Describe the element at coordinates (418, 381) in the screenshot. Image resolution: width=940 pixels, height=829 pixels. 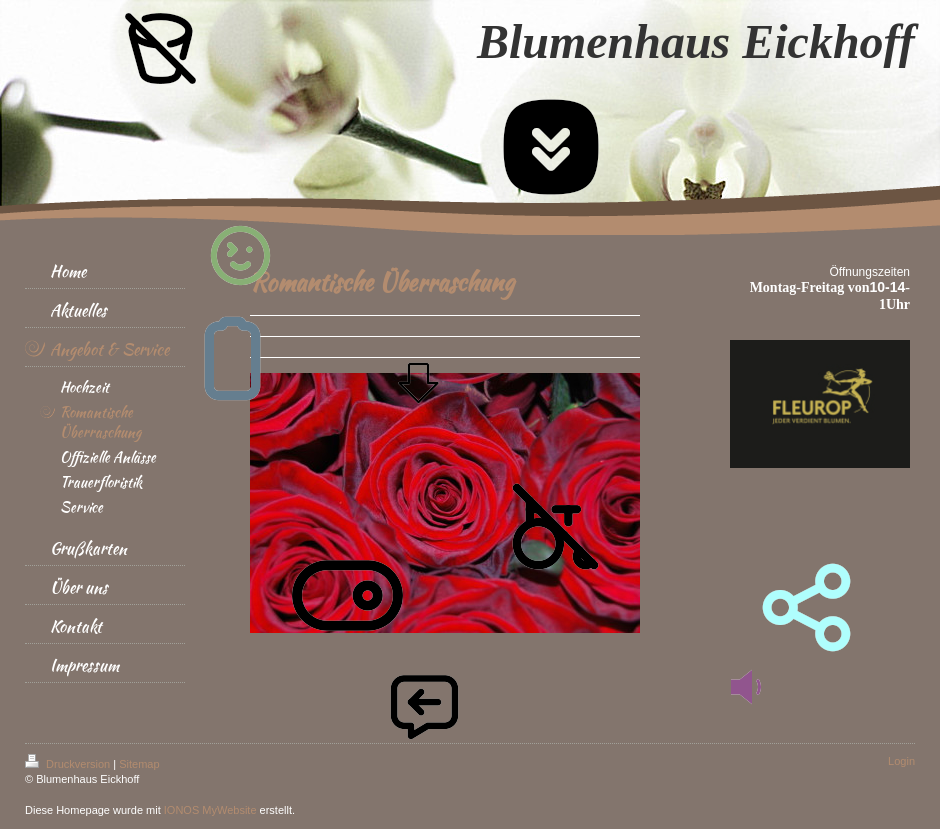
I see `download a file or content` at that location.